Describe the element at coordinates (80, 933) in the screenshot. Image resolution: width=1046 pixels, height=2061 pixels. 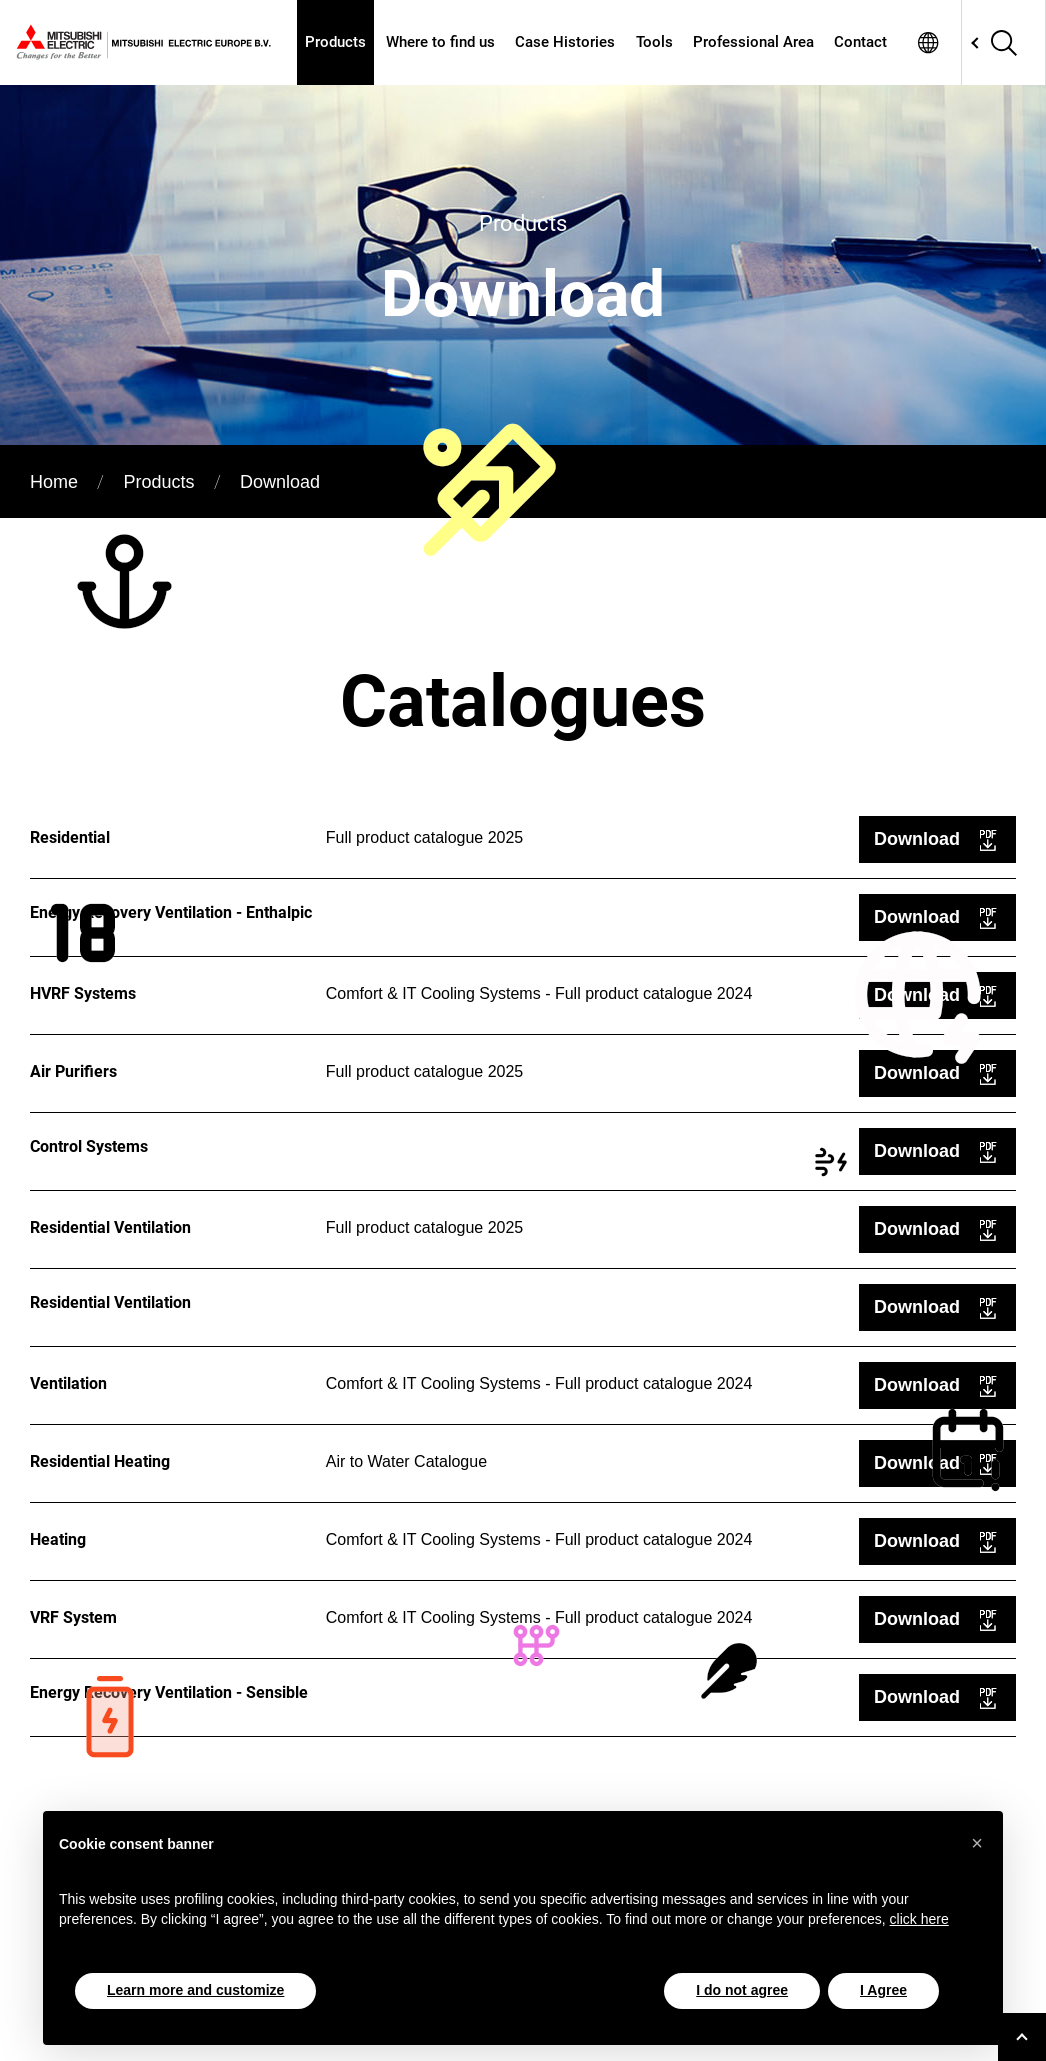
I see `indicates 18 unread notifications or items` at that location.